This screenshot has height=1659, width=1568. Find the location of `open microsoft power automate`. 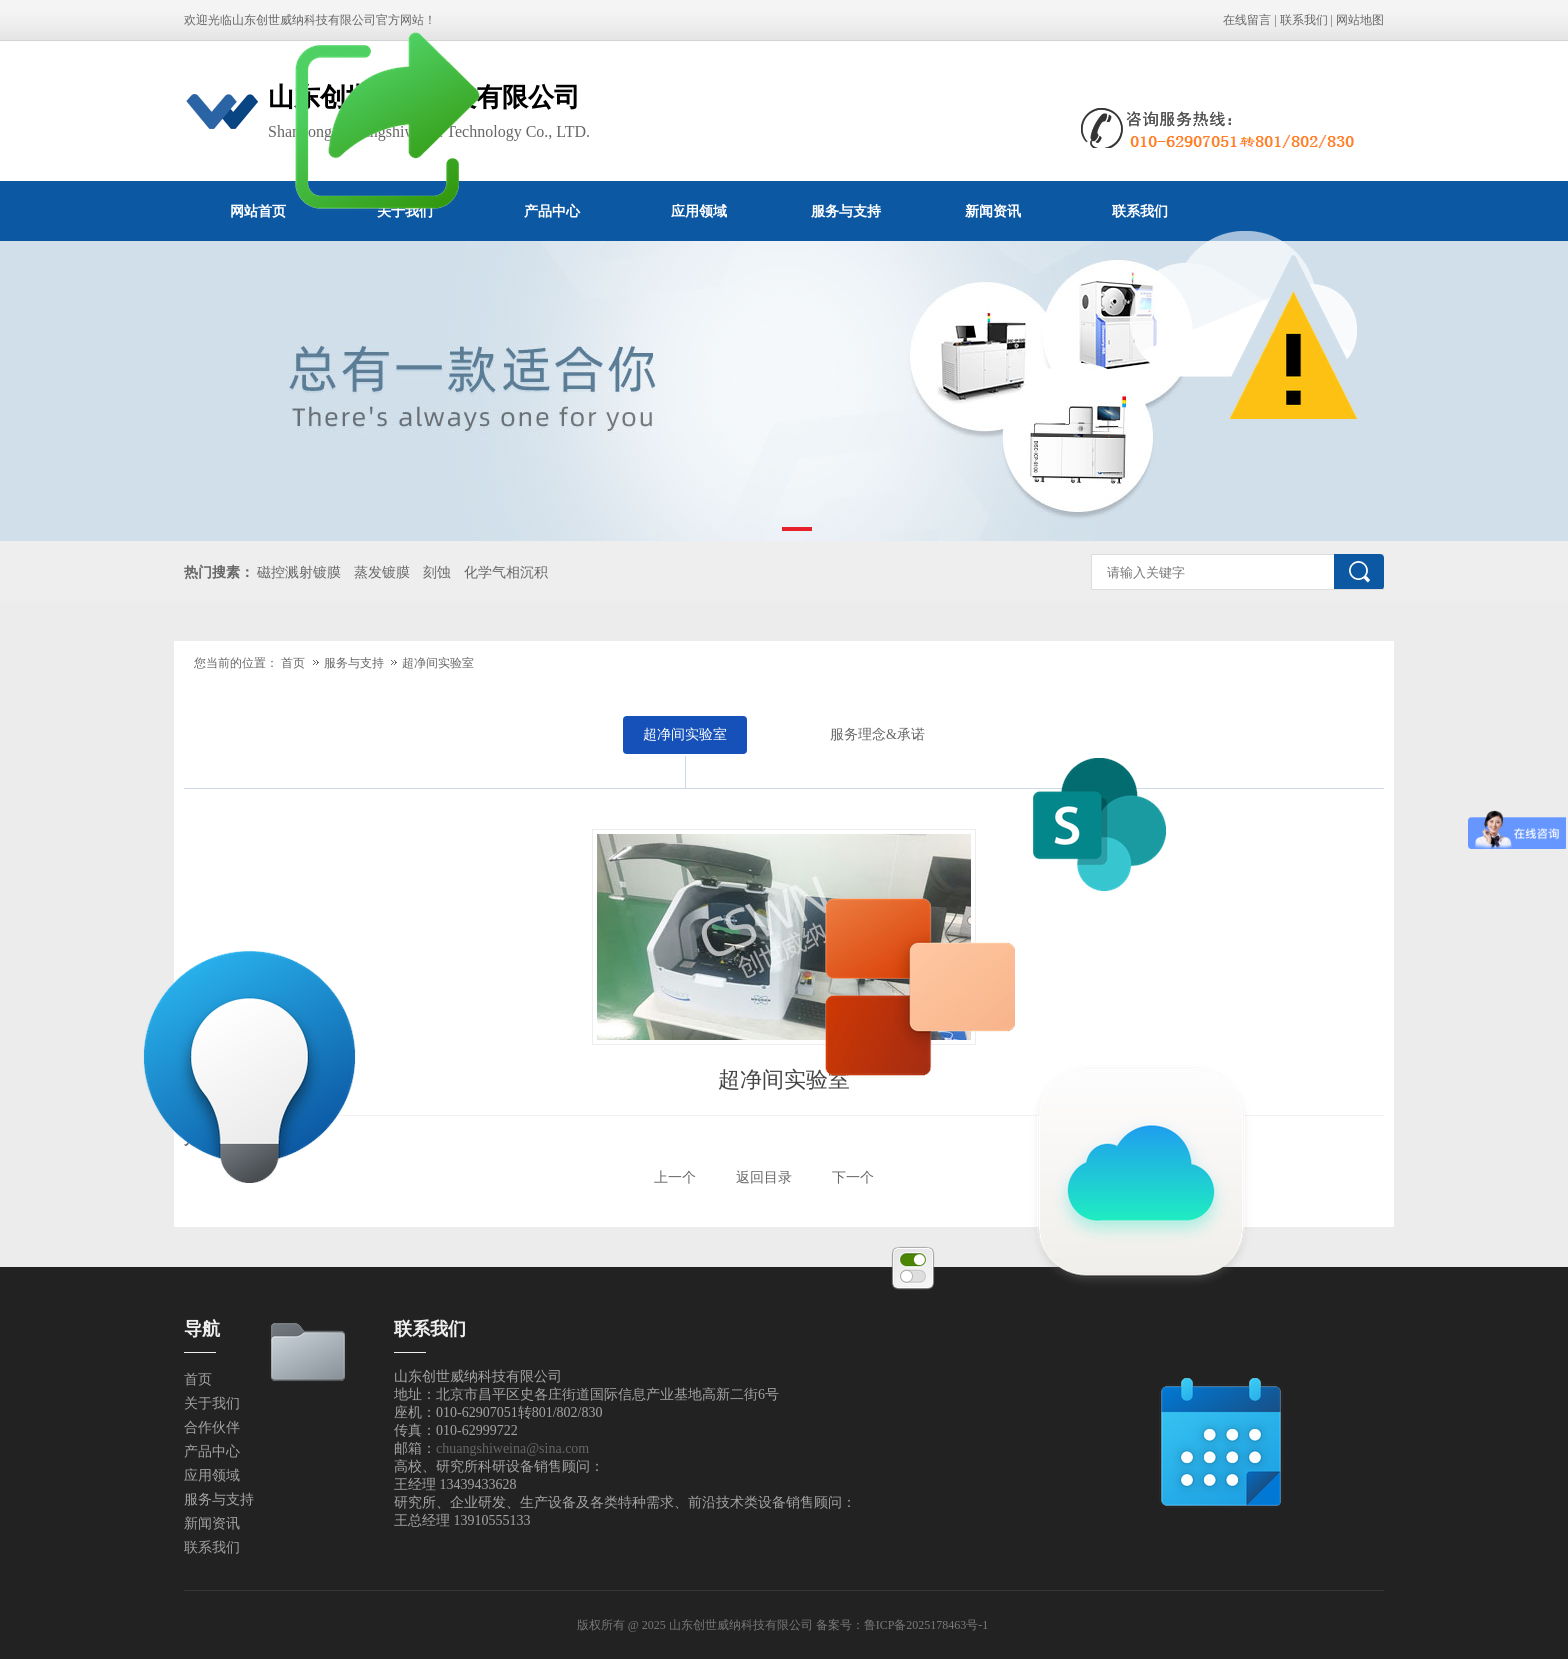

open microsoft power automate is located at coordinates (914, 987).